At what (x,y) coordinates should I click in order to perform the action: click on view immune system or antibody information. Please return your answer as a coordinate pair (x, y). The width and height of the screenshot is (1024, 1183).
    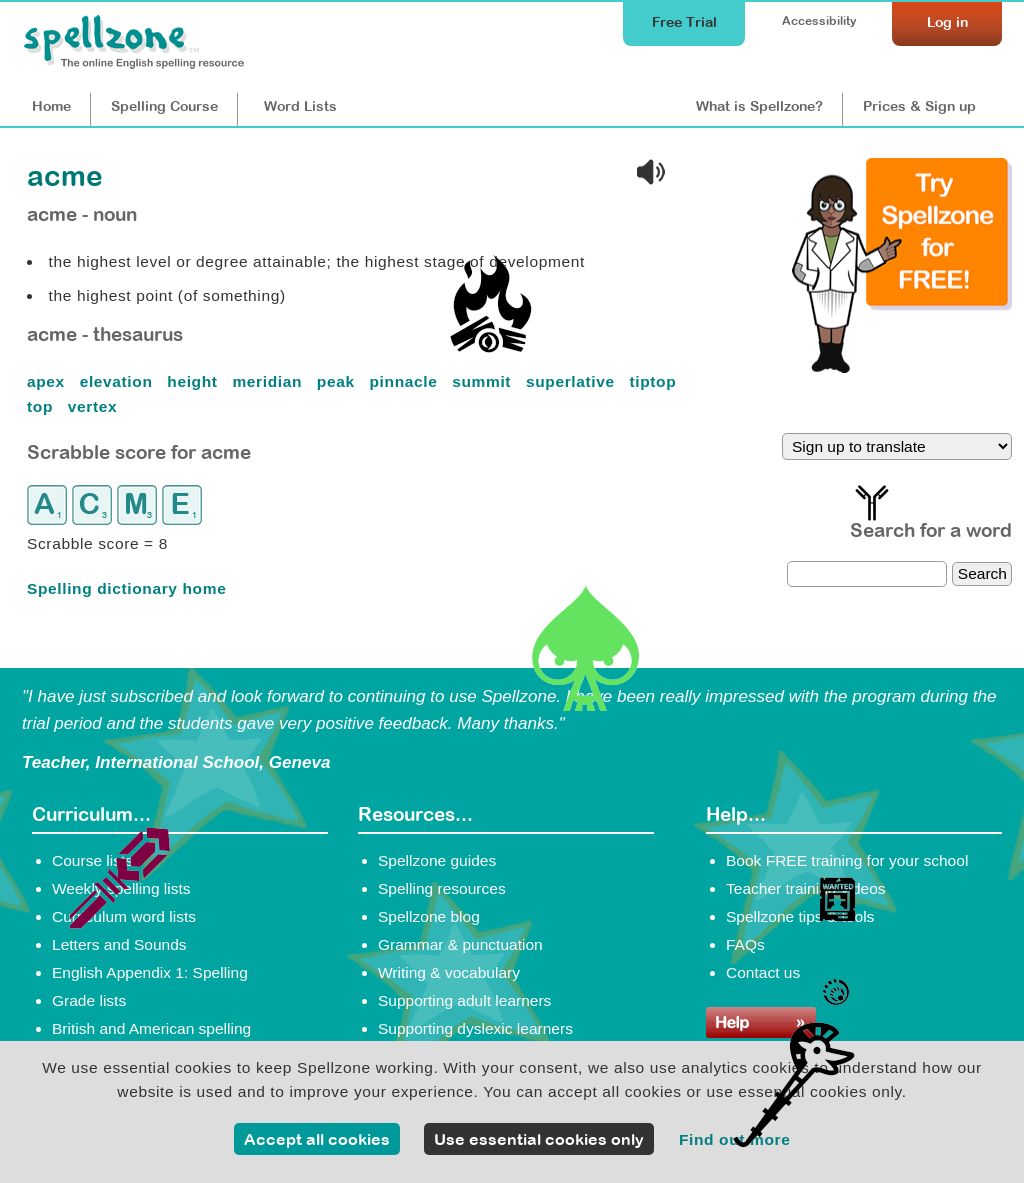
    Looking at the image, I should click on (872, 503).